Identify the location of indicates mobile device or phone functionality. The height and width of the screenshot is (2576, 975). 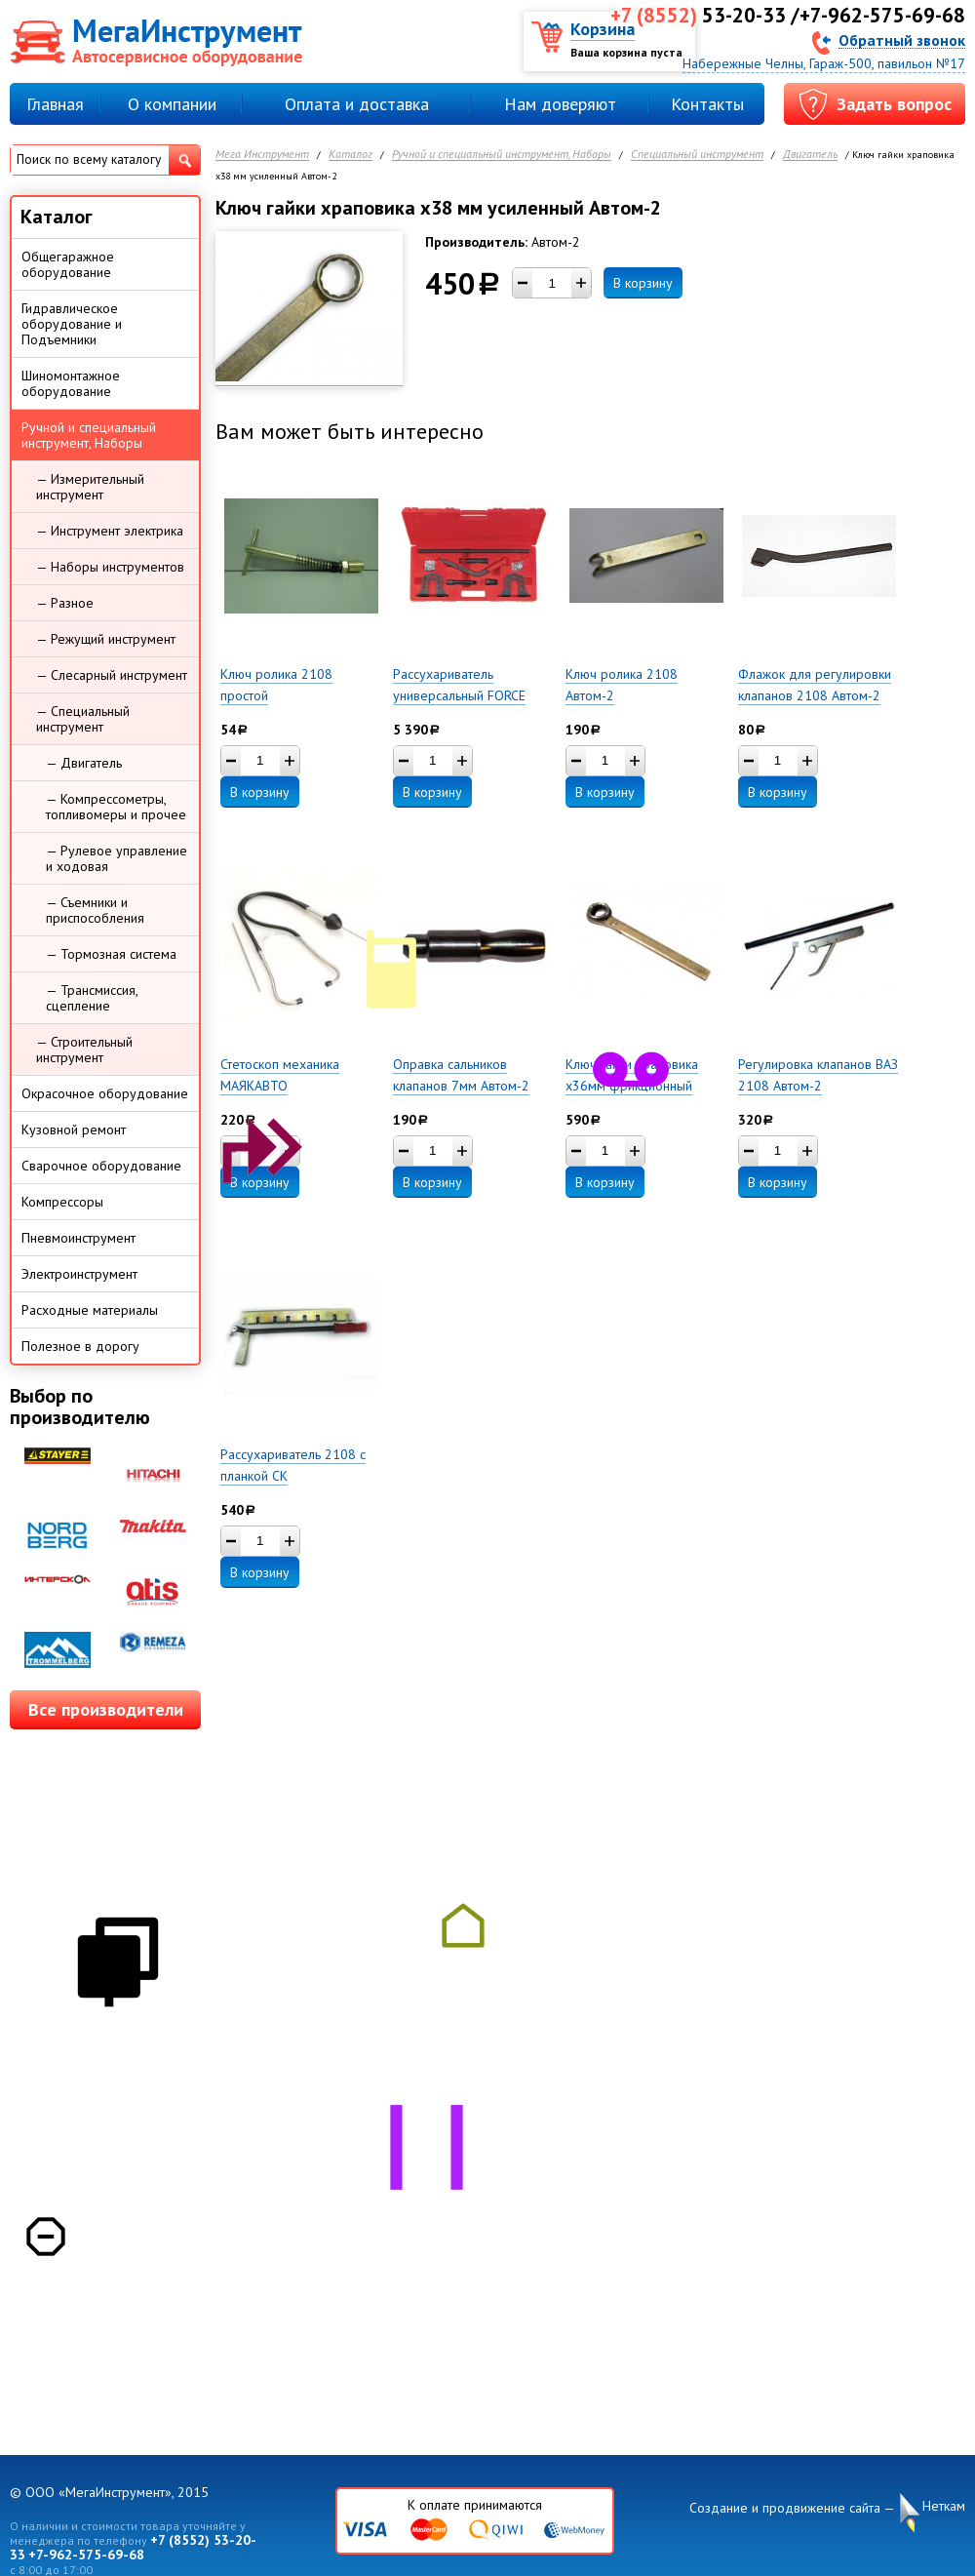
(391, 972).